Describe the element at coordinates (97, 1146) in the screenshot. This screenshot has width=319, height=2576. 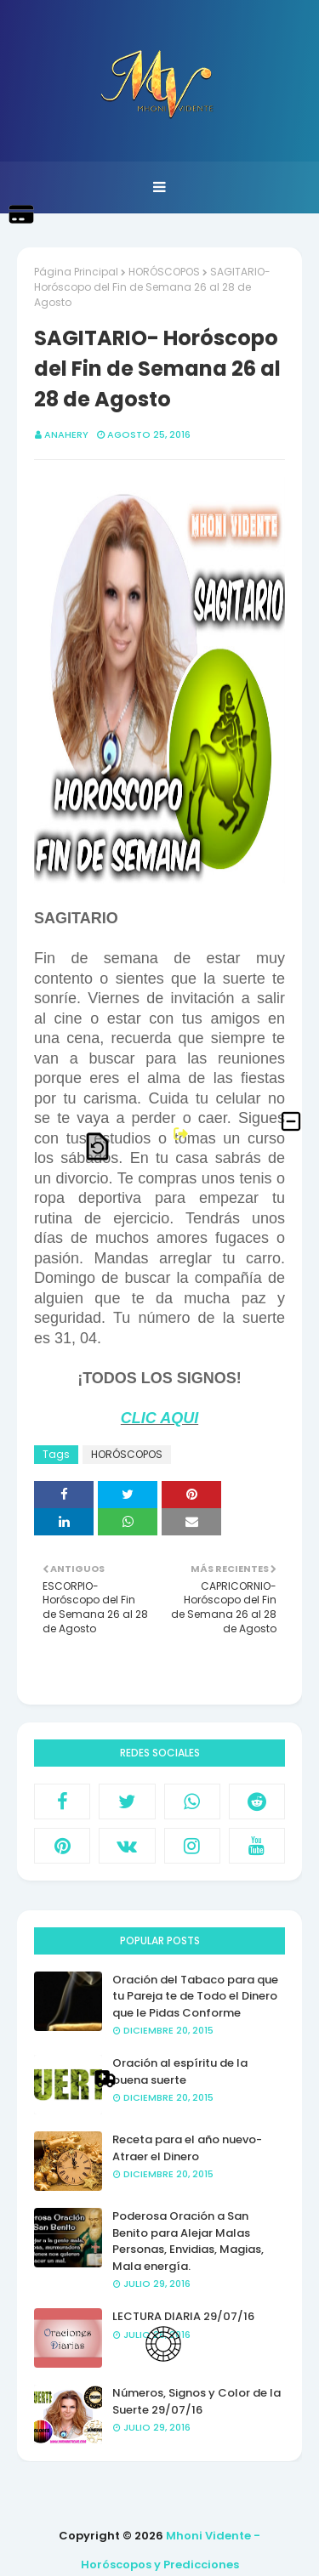
I see `restore a previous version of a document` at that location.